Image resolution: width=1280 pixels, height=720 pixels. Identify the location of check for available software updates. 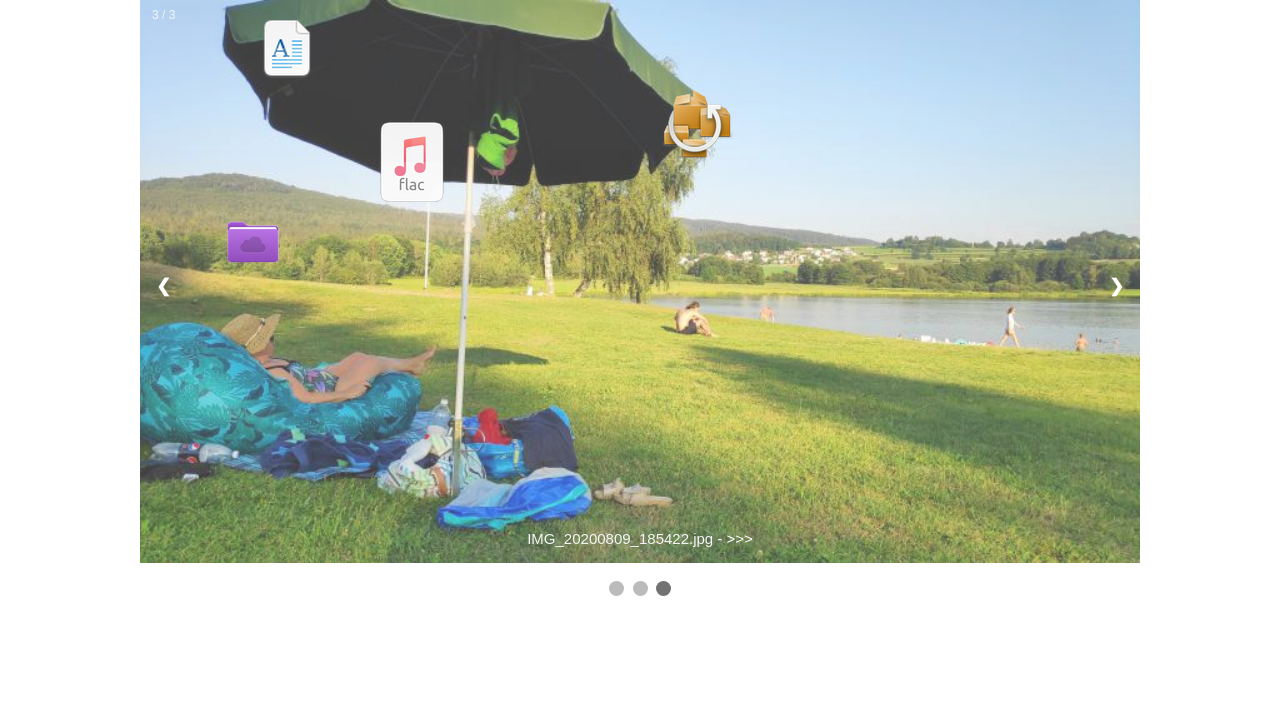
(695, 119).